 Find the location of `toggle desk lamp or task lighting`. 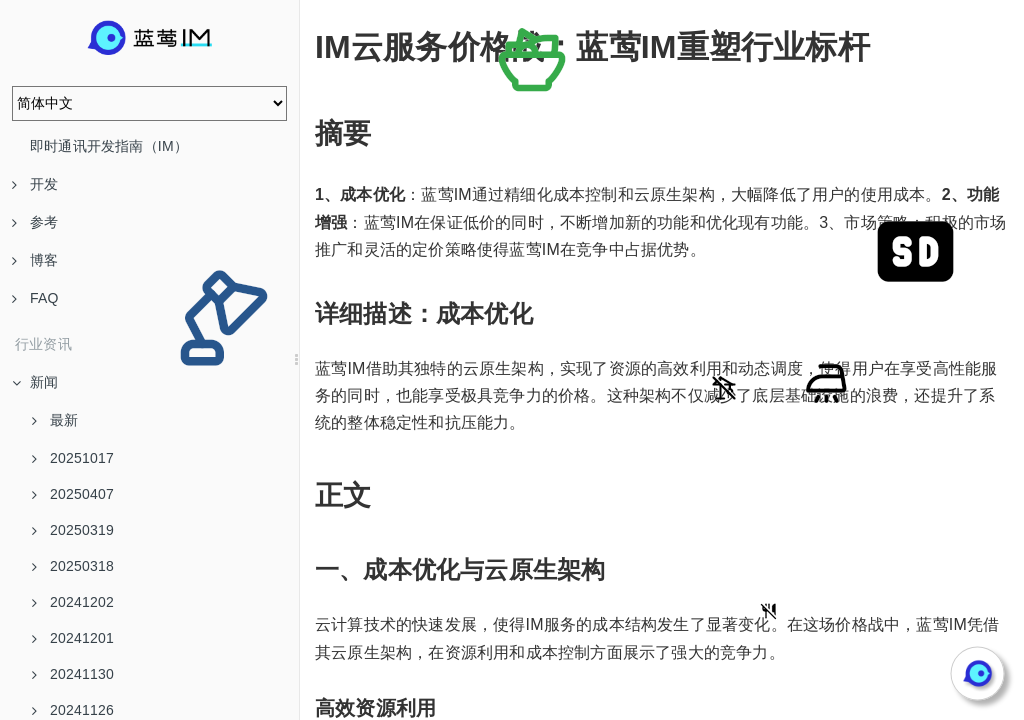

toggle desk lamp or task lighting is located at coordinates (224, 318).